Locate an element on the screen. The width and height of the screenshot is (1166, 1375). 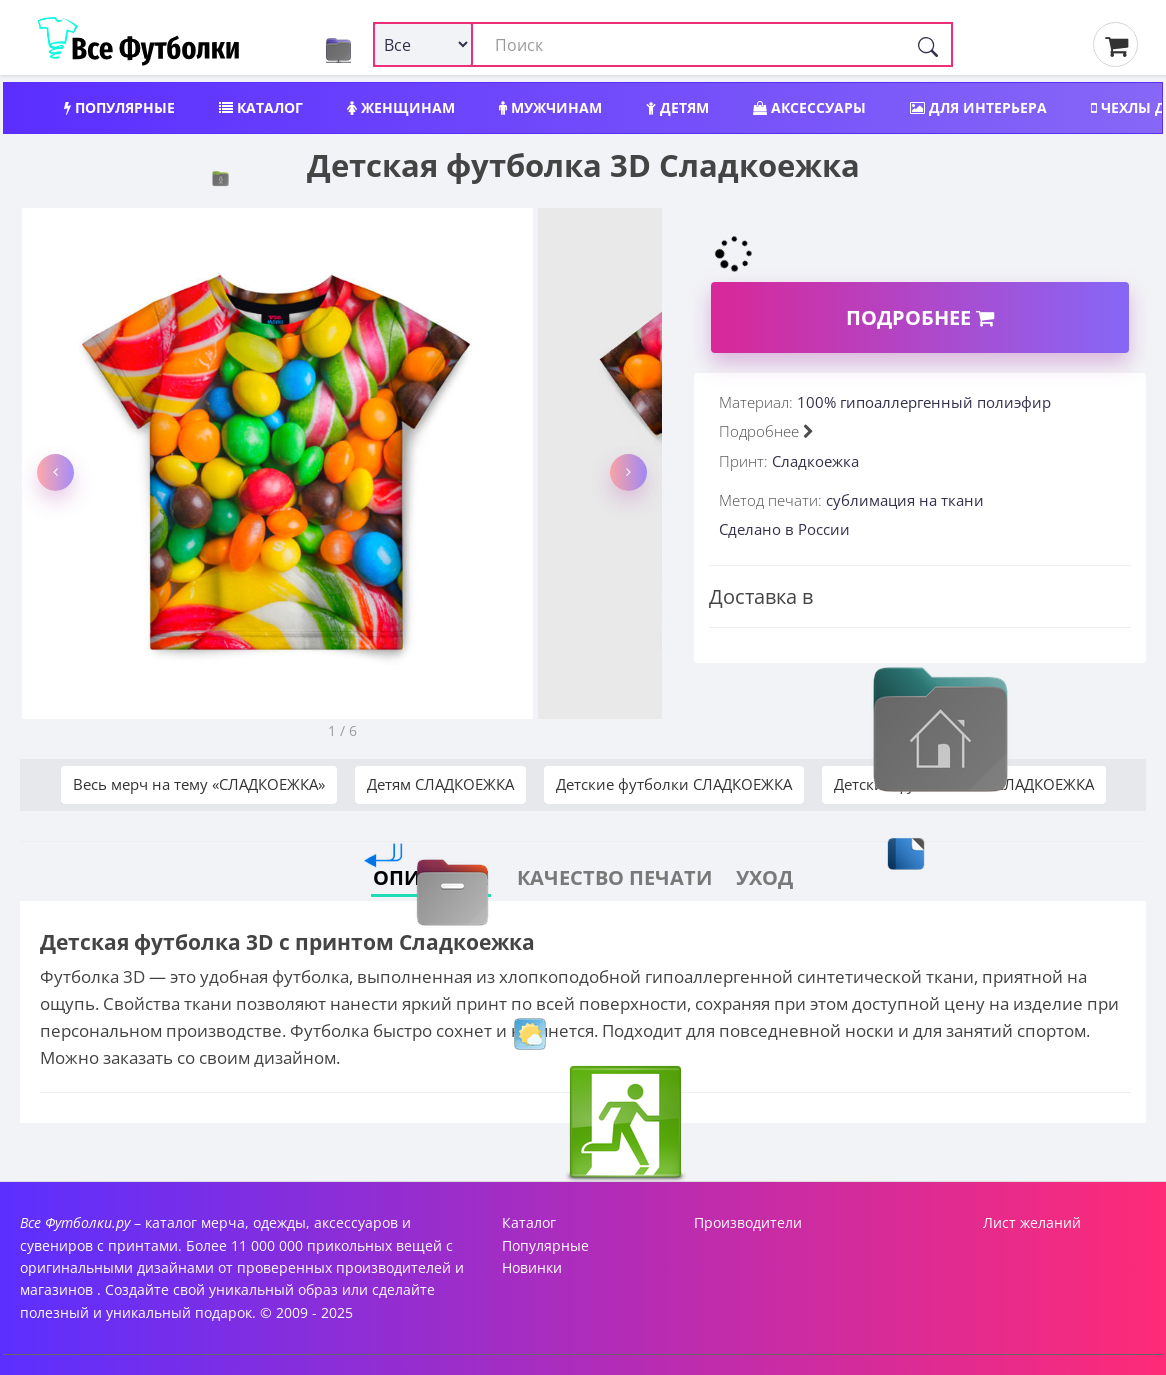
change desktop wallpaper settings is located at coordinates (906, 853).